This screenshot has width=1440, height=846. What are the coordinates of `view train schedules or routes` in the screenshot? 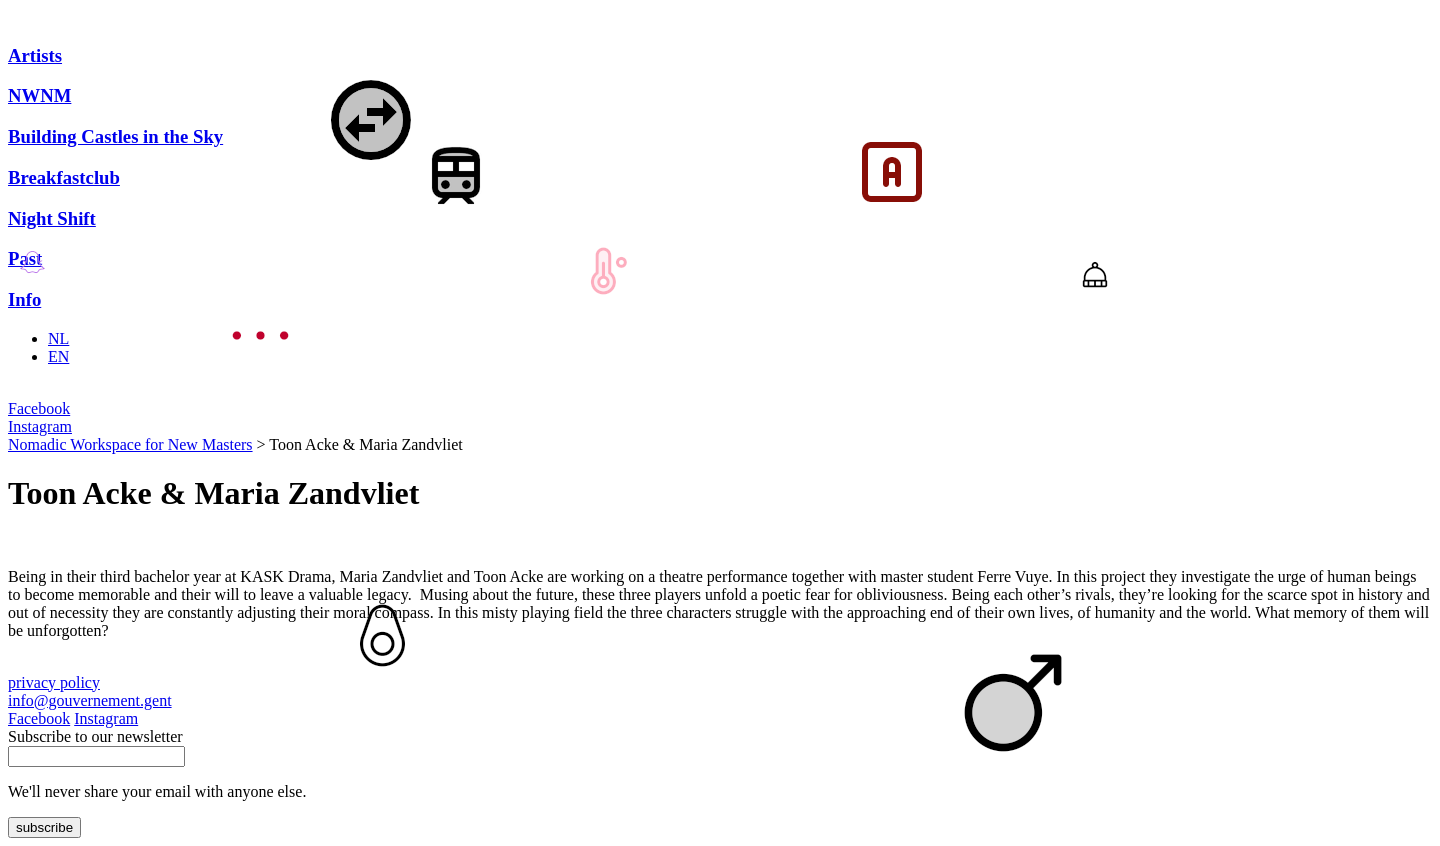 It's located at (456, 177).